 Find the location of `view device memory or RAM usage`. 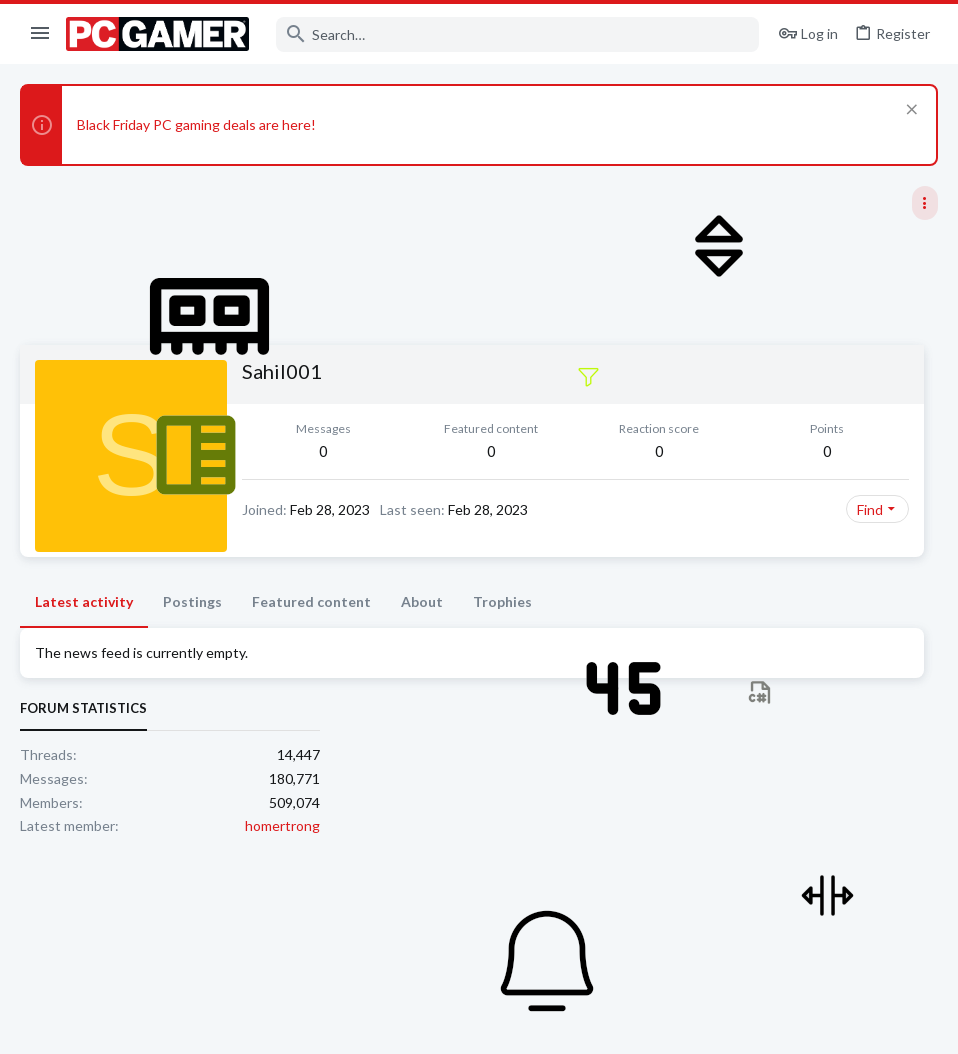

view device memory or RAM usage is located at coordinates (209, 314).